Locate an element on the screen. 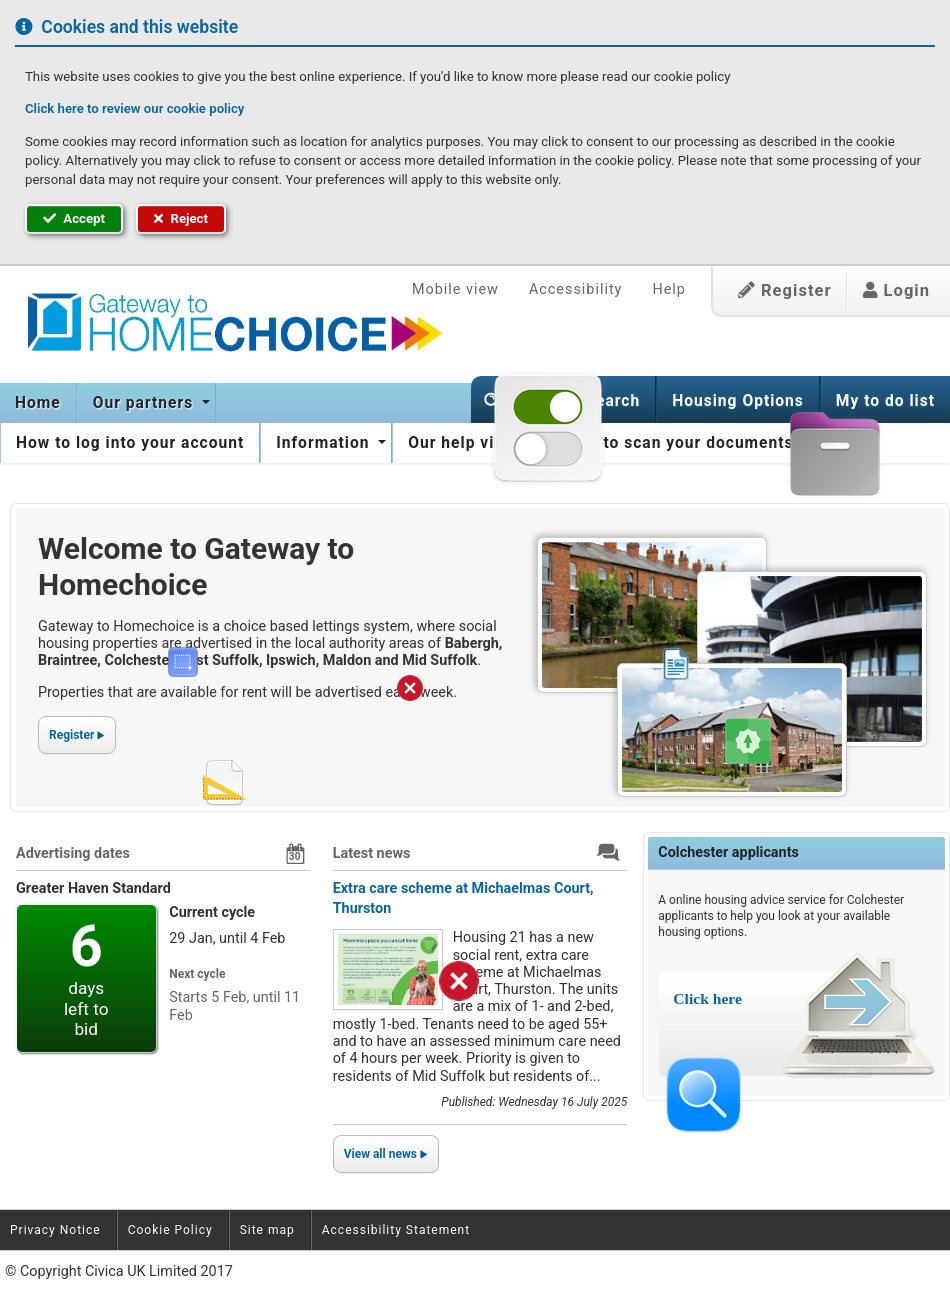 This screenshot has width=950, height=1290. configure page layout settings is located at coordinates (224, 782).